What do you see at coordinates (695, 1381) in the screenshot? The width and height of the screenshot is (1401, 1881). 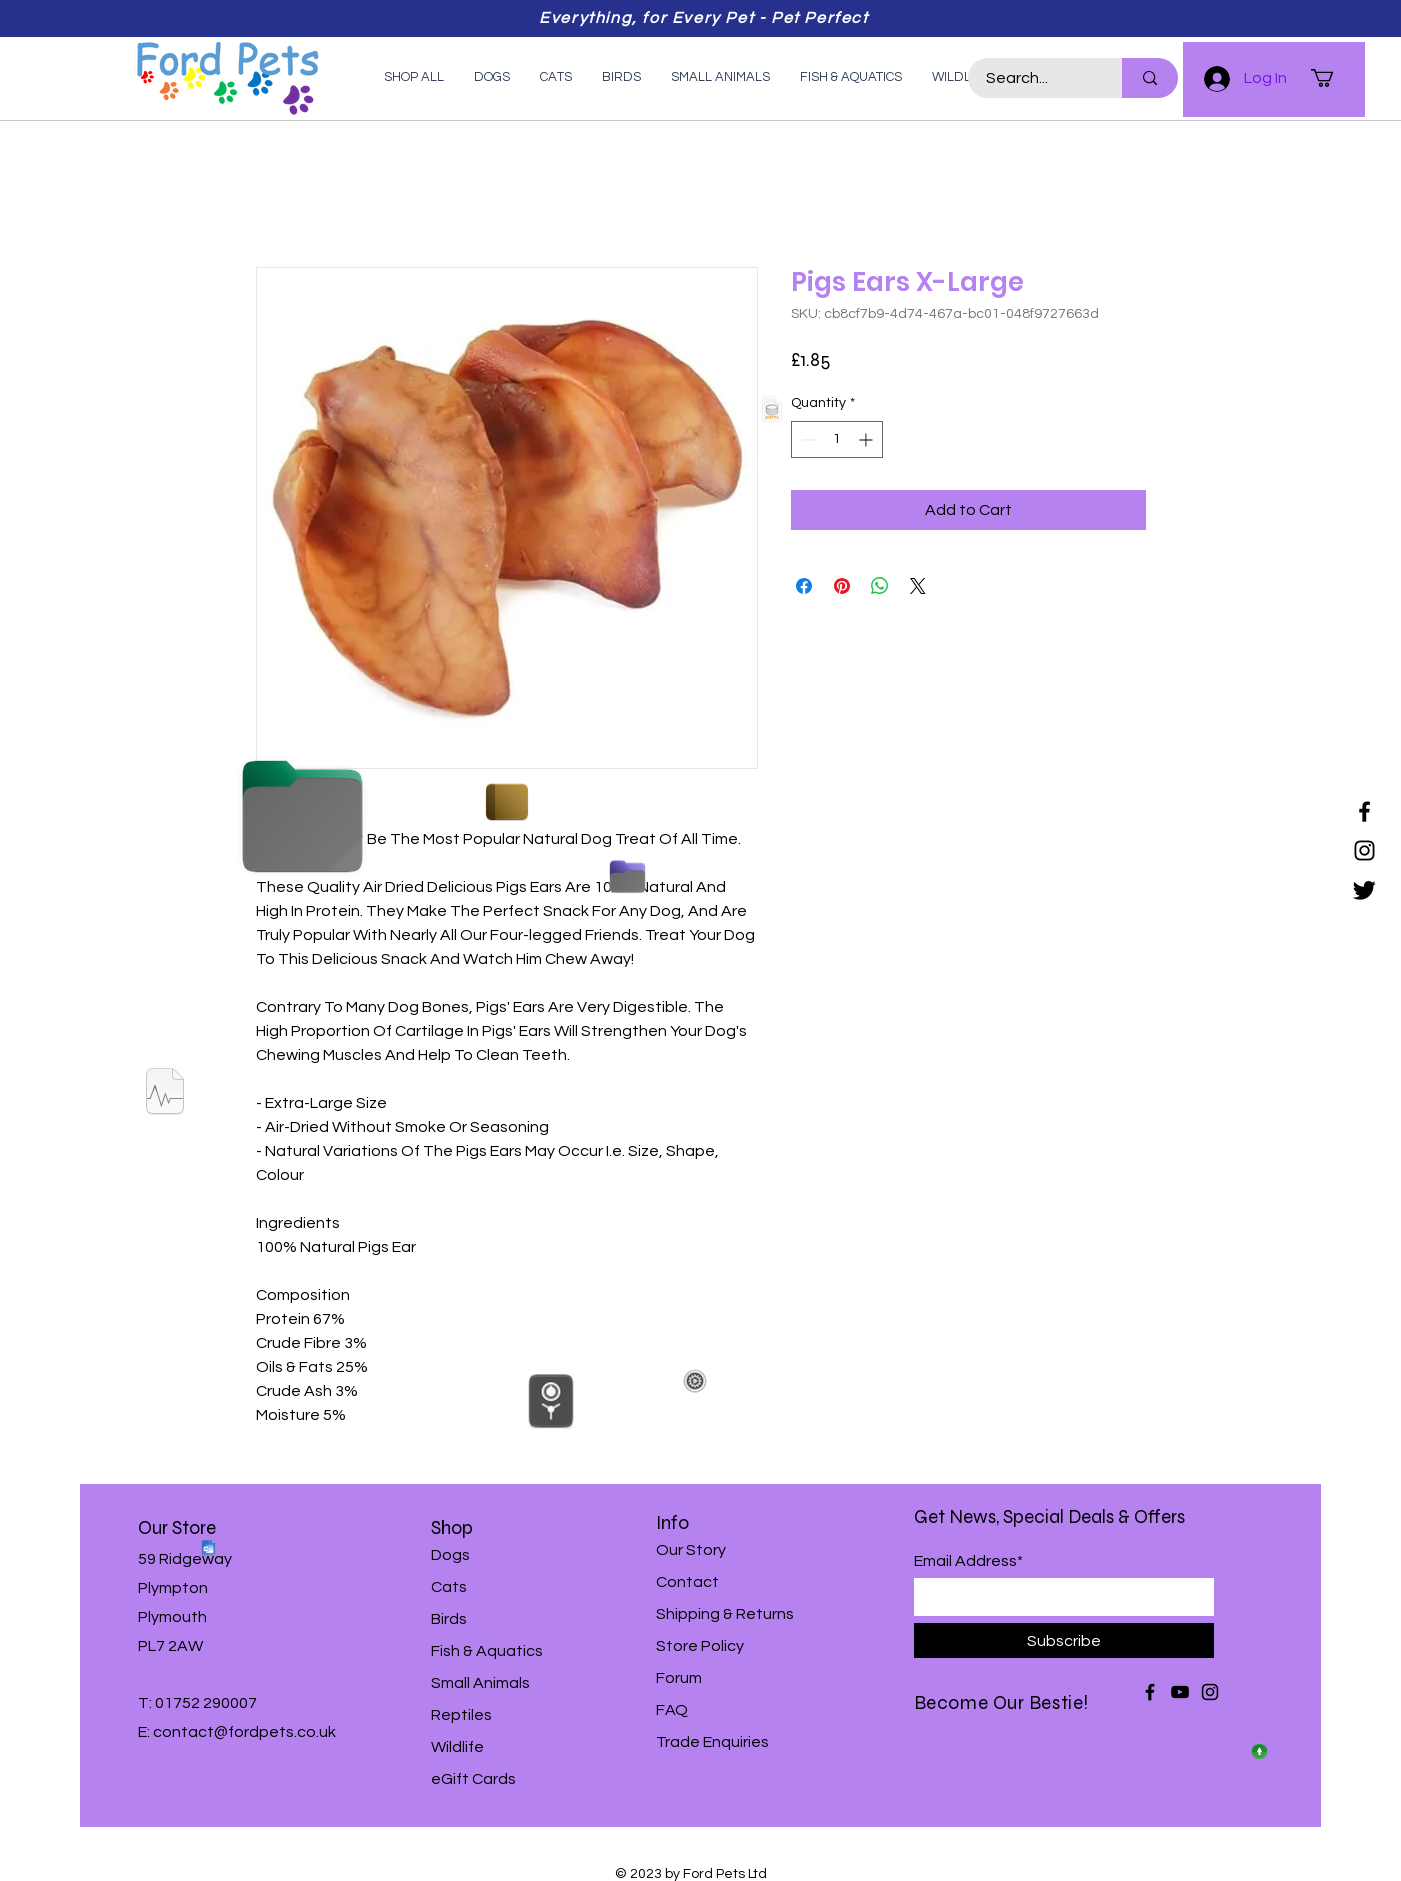 I see `open settings or properties panel` at bounding box center [695, 1381].